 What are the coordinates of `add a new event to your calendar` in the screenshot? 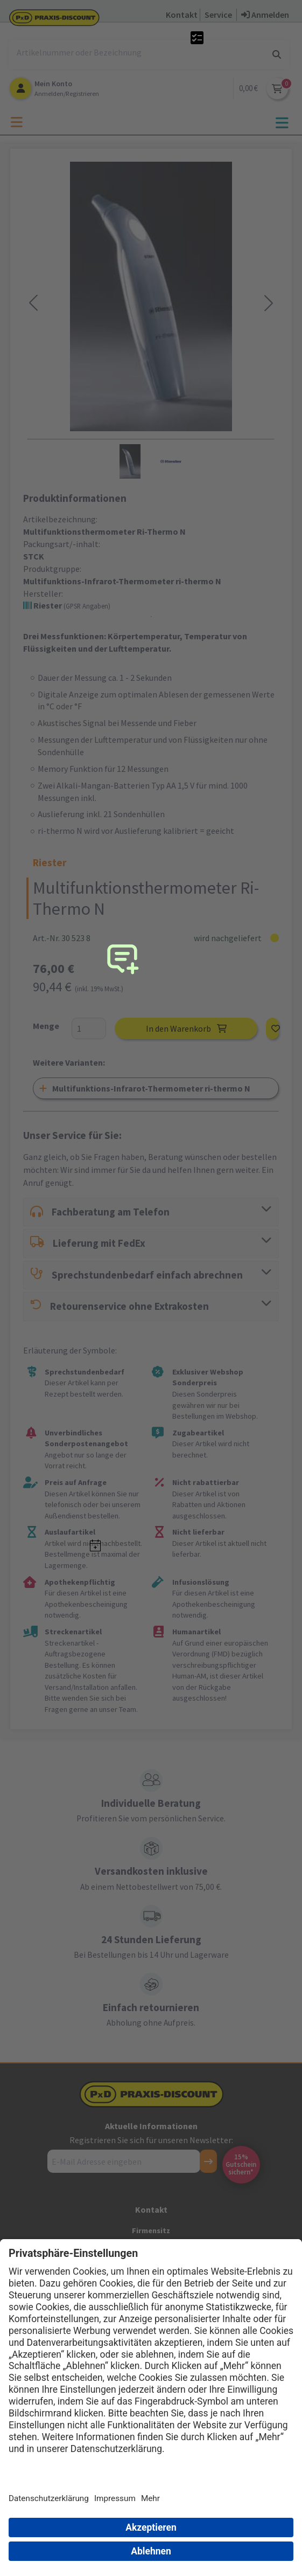 It's located at (95, 1546).